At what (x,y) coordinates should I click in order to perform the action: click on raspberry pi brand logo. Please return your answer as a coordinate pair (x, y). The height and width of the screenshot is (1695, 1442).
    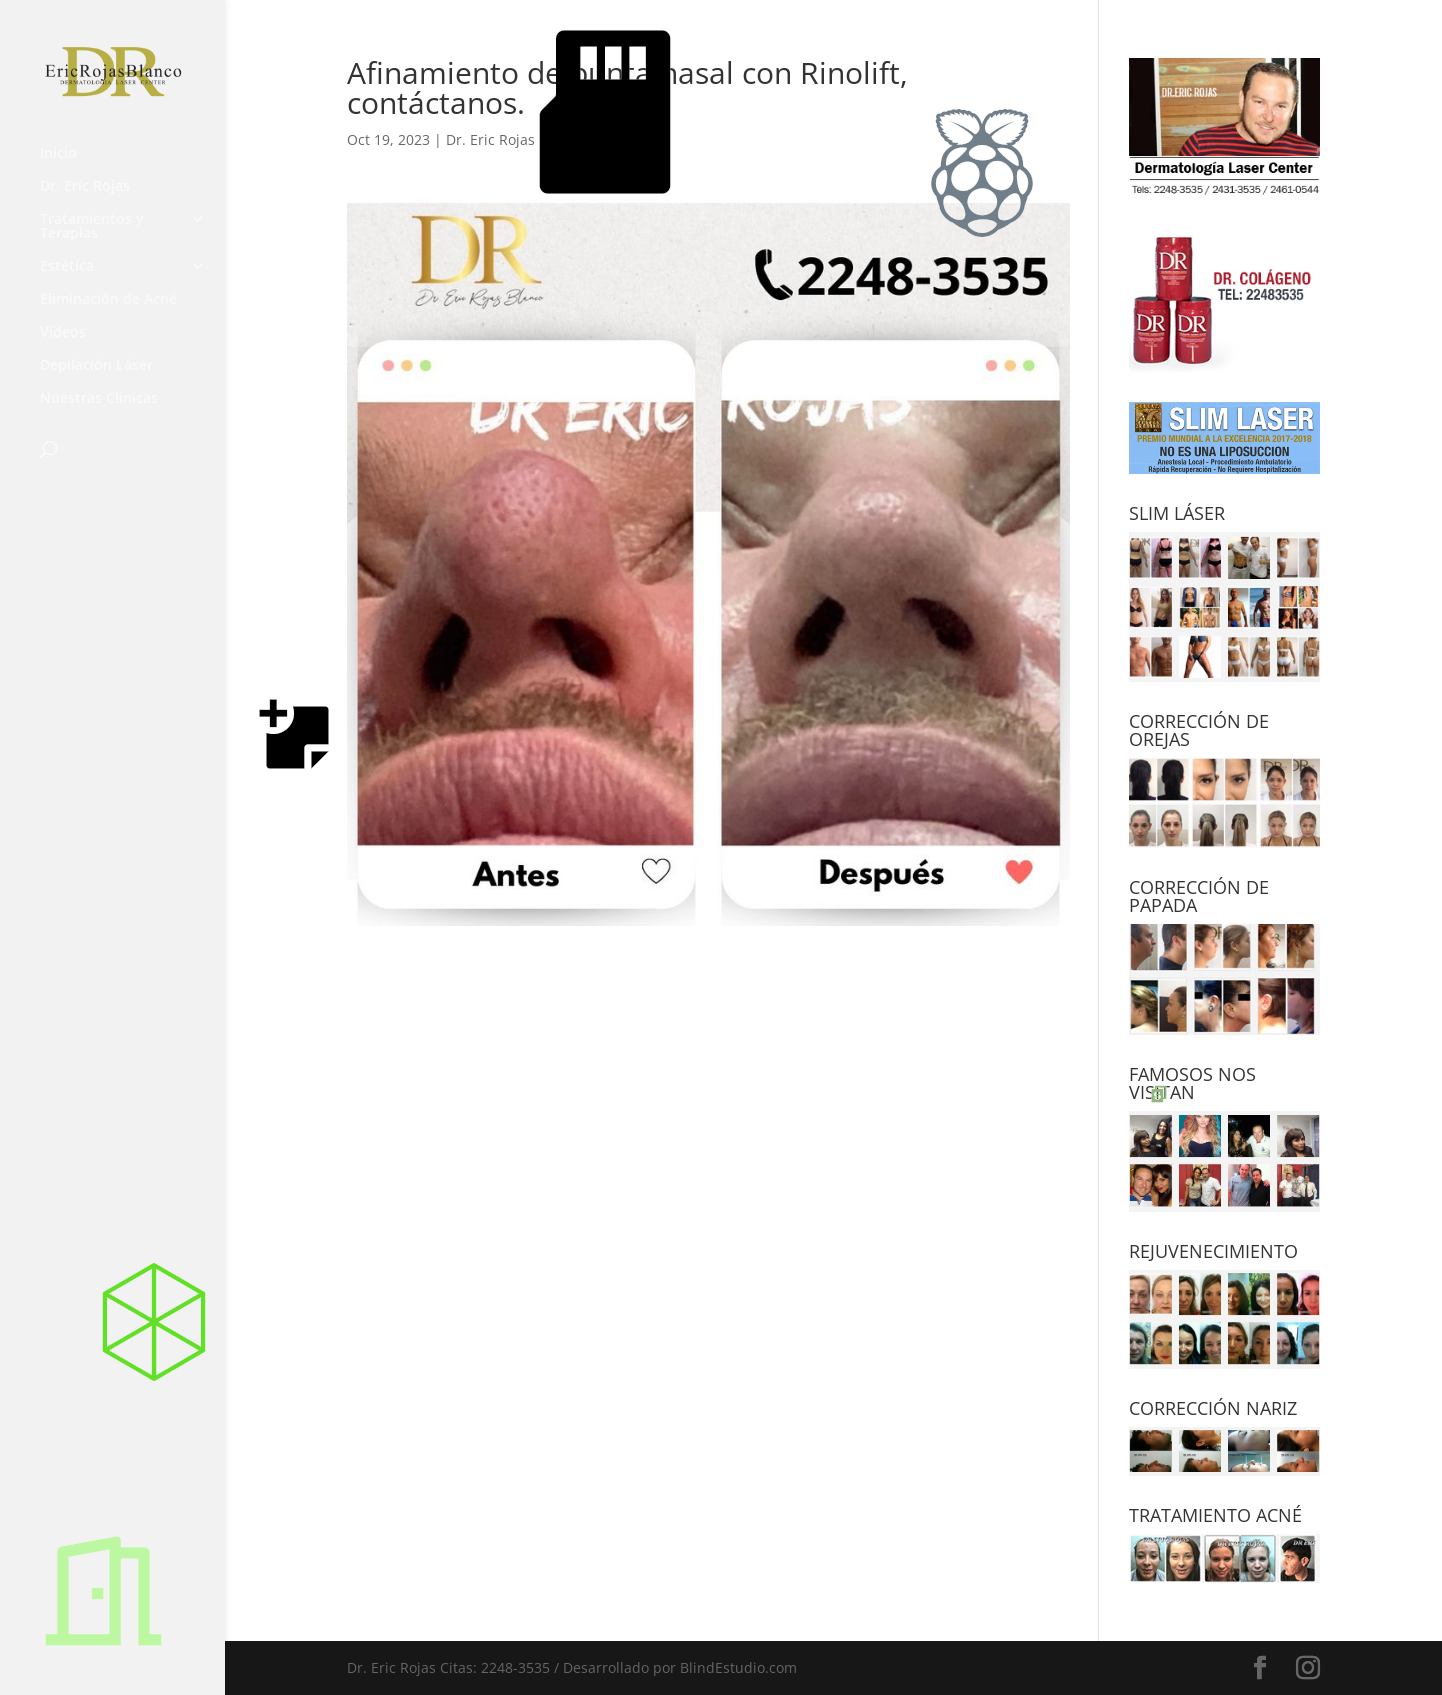
    Looking at the image, I should click on (982, 173).